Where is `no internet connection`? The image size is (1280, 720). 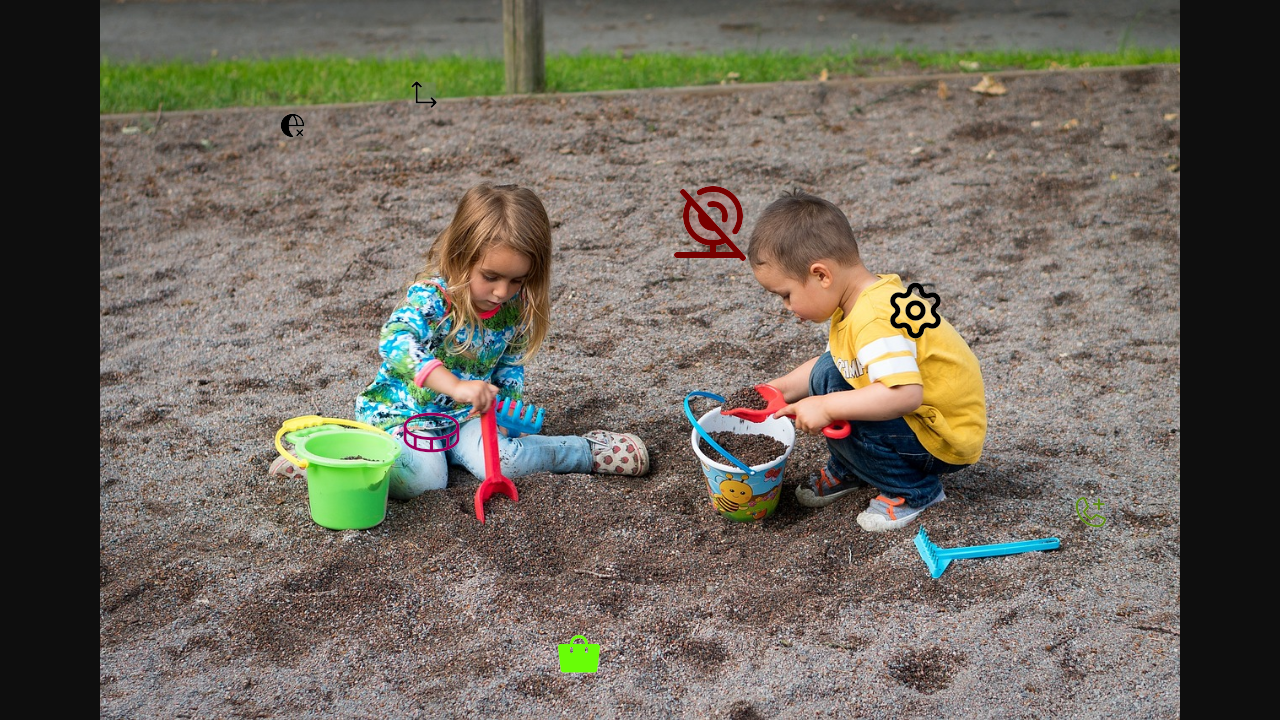
no internet connection is located at coordinates (292, 125).